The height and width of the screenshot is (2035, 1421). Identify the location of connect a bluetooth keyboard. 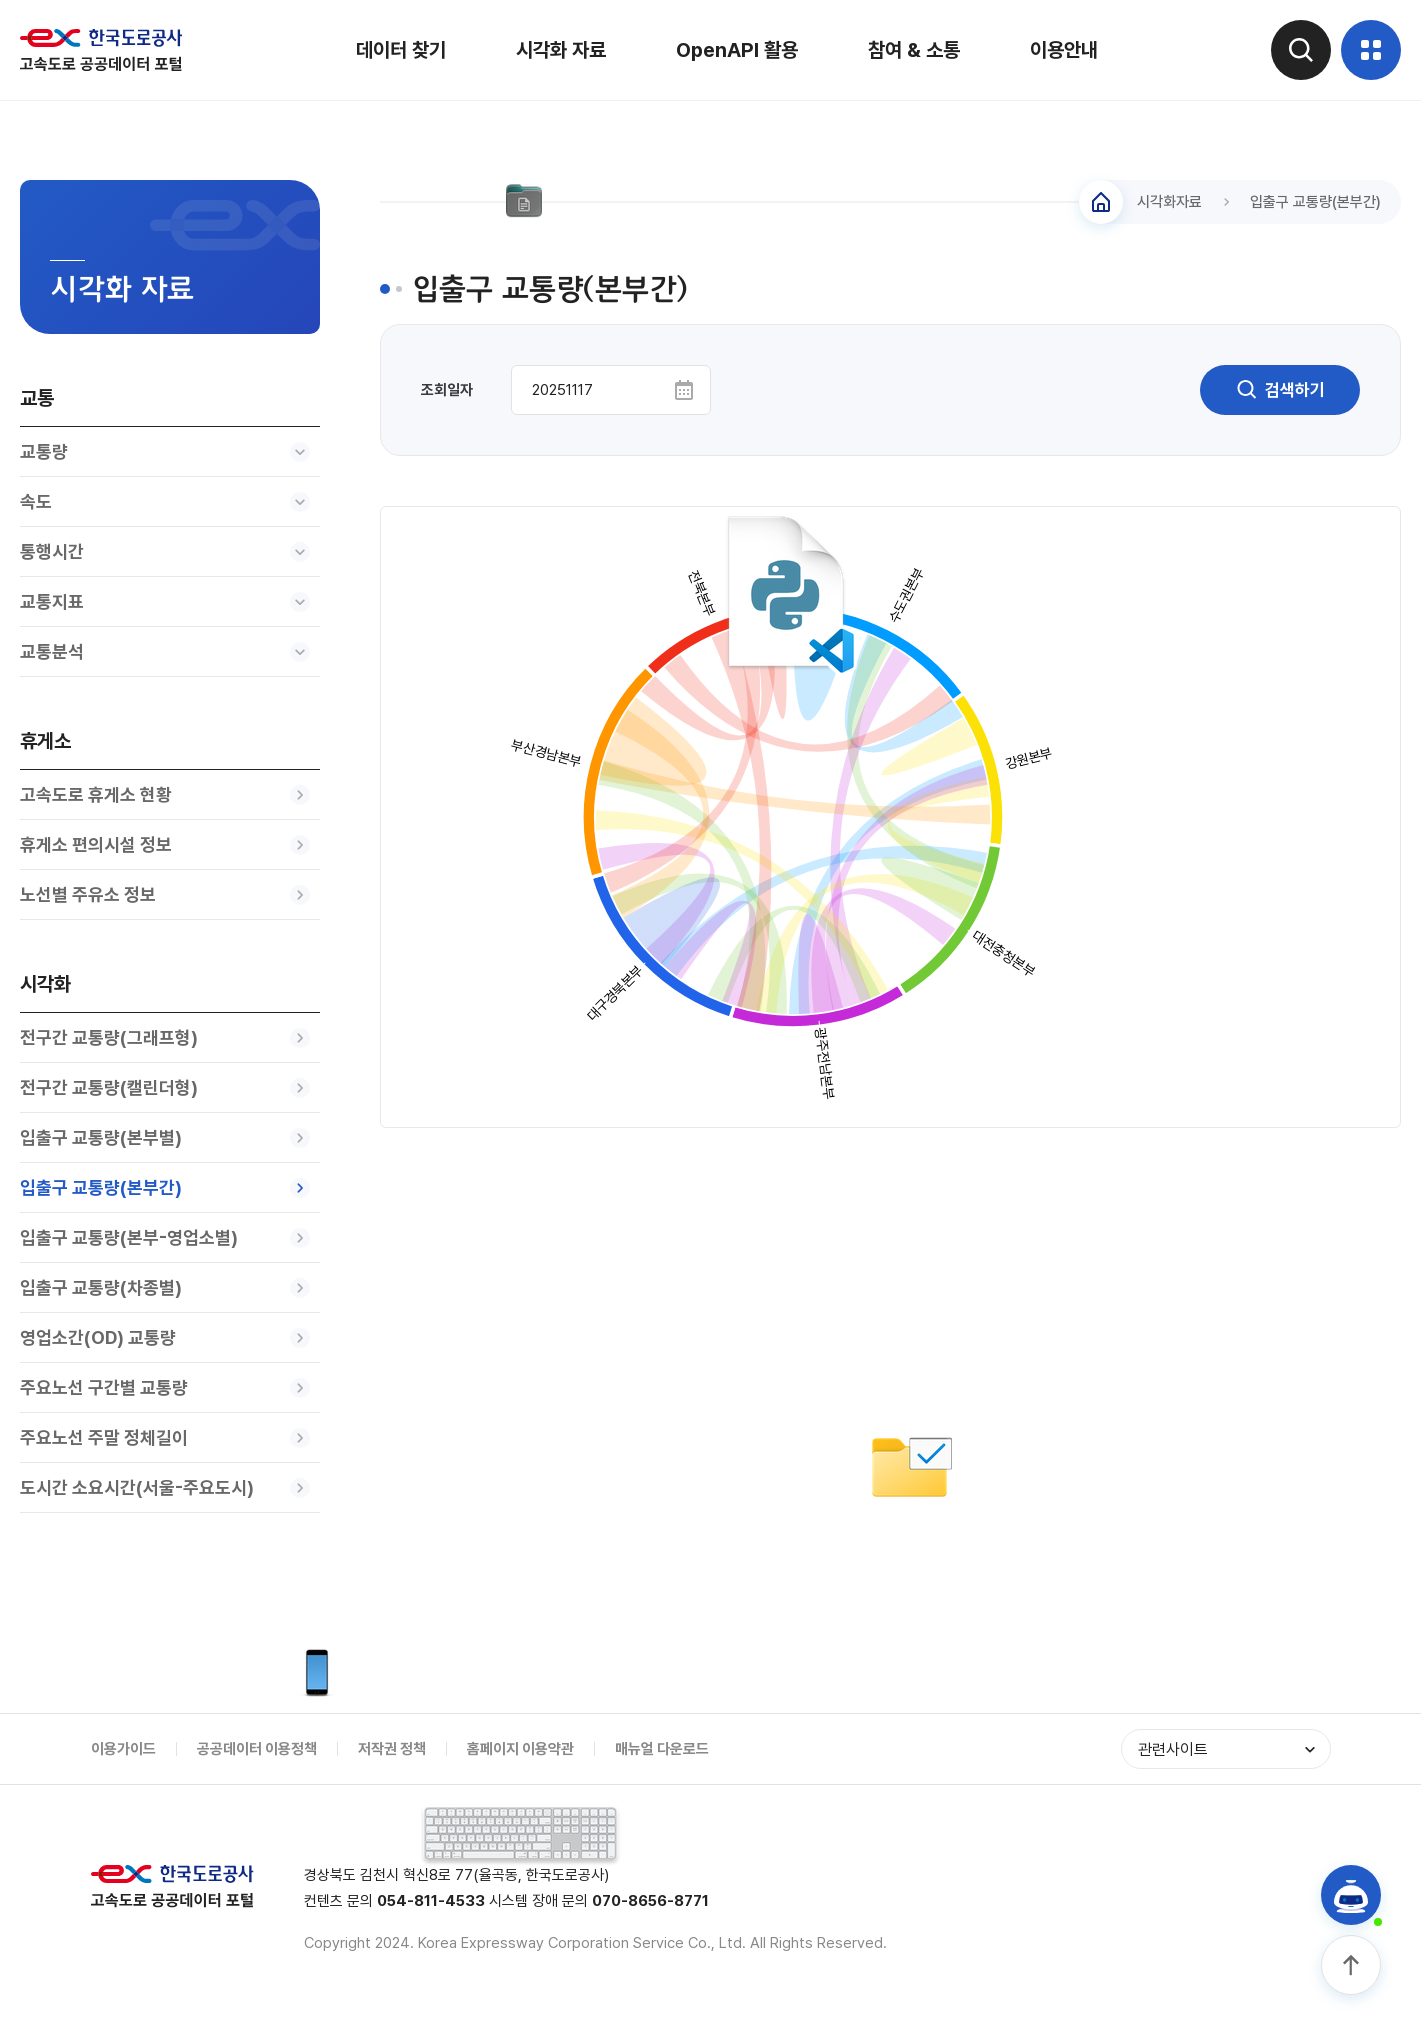
(520, 1833).